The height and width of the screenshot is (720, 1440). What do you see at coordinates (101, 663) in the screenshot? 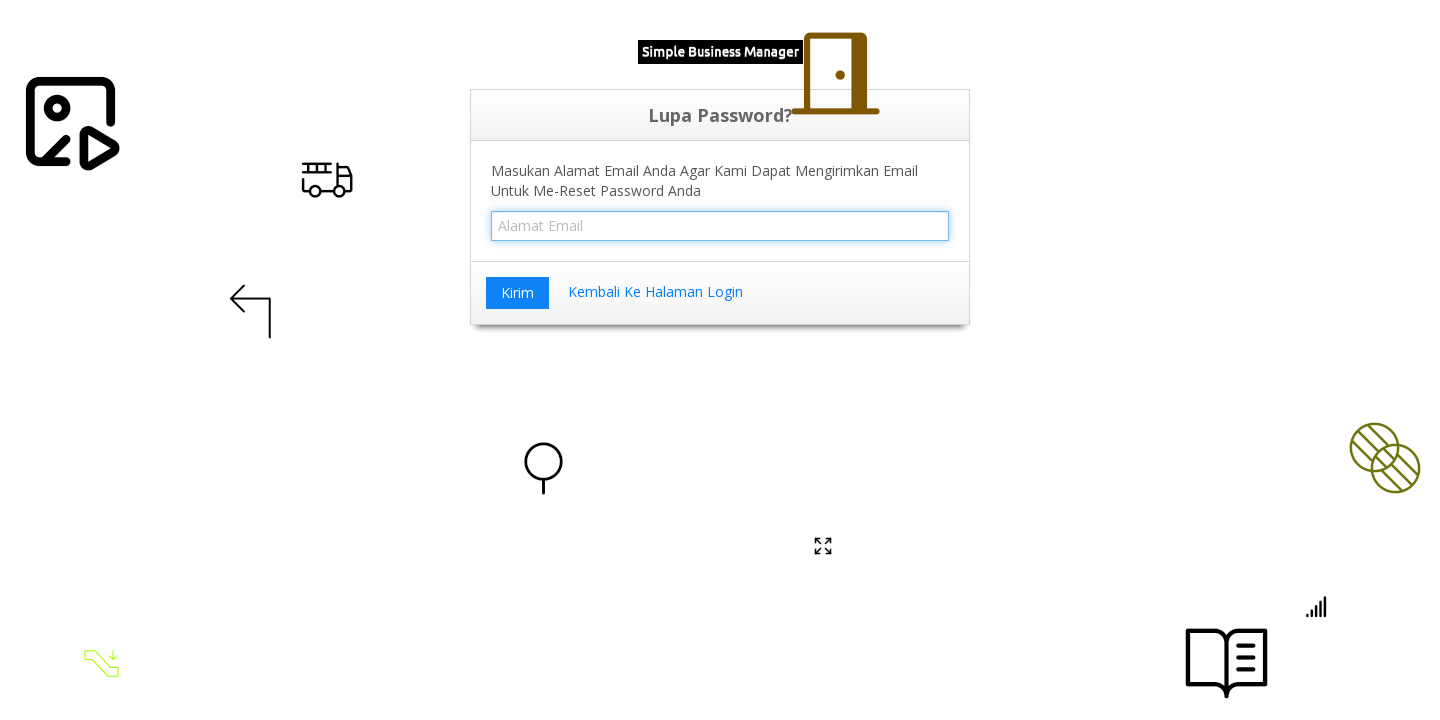
I see `indicates escalator going down` at bounding box center [101, 663].